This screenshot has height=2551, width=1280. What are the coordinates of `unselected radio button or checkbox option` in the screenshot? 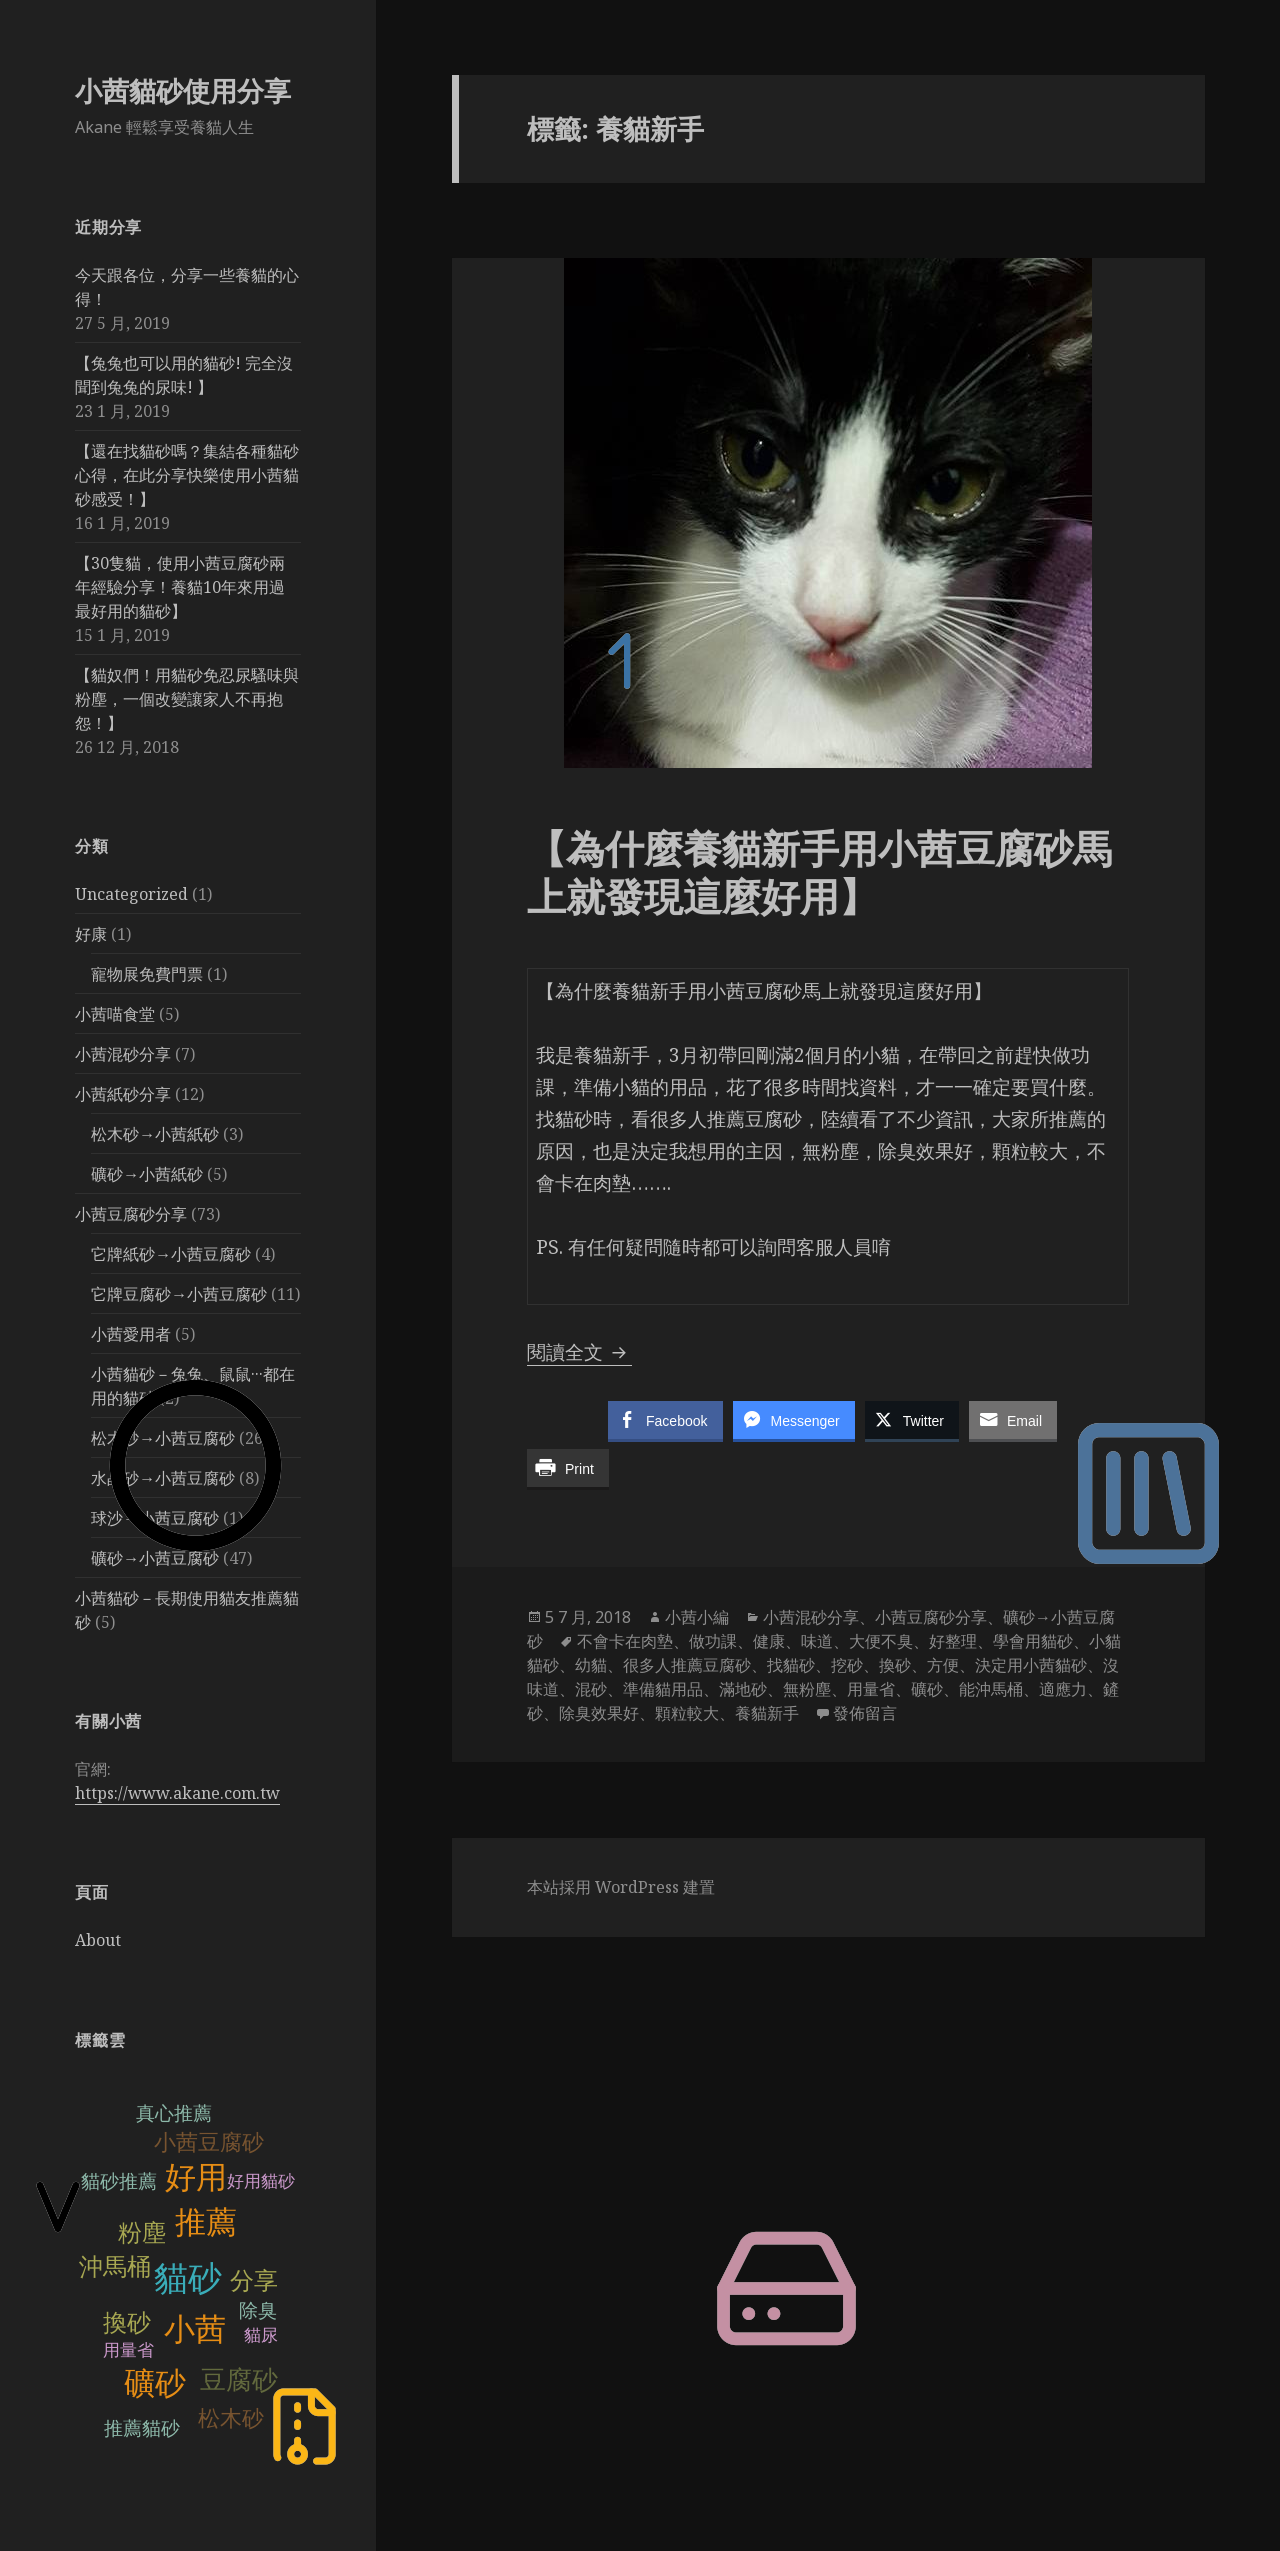 It's located at (195, 1465).